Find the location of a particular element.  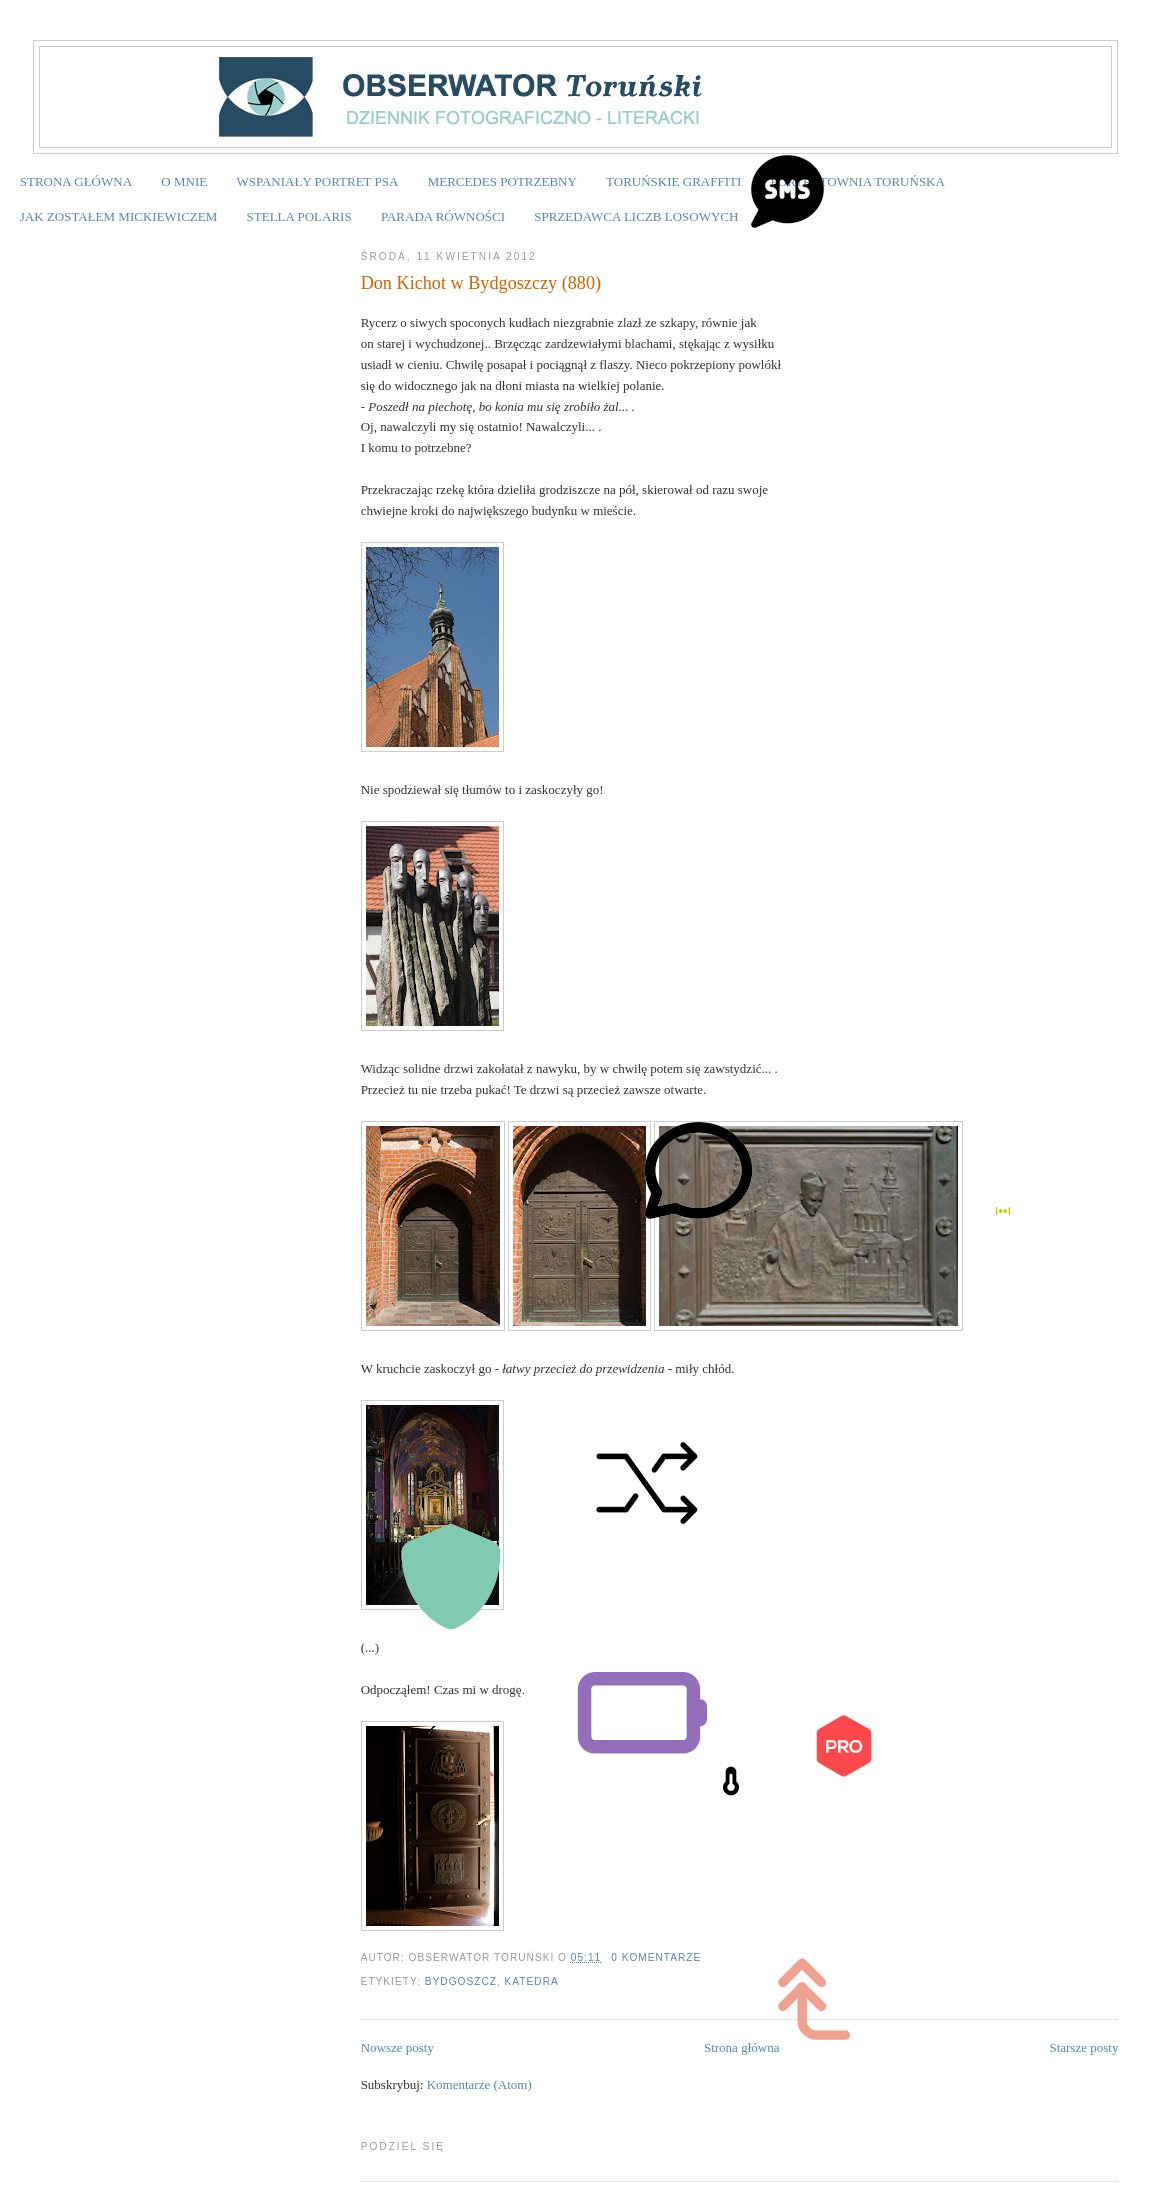

shuffle playlist or queue order is located at coordinates (645, 1483).